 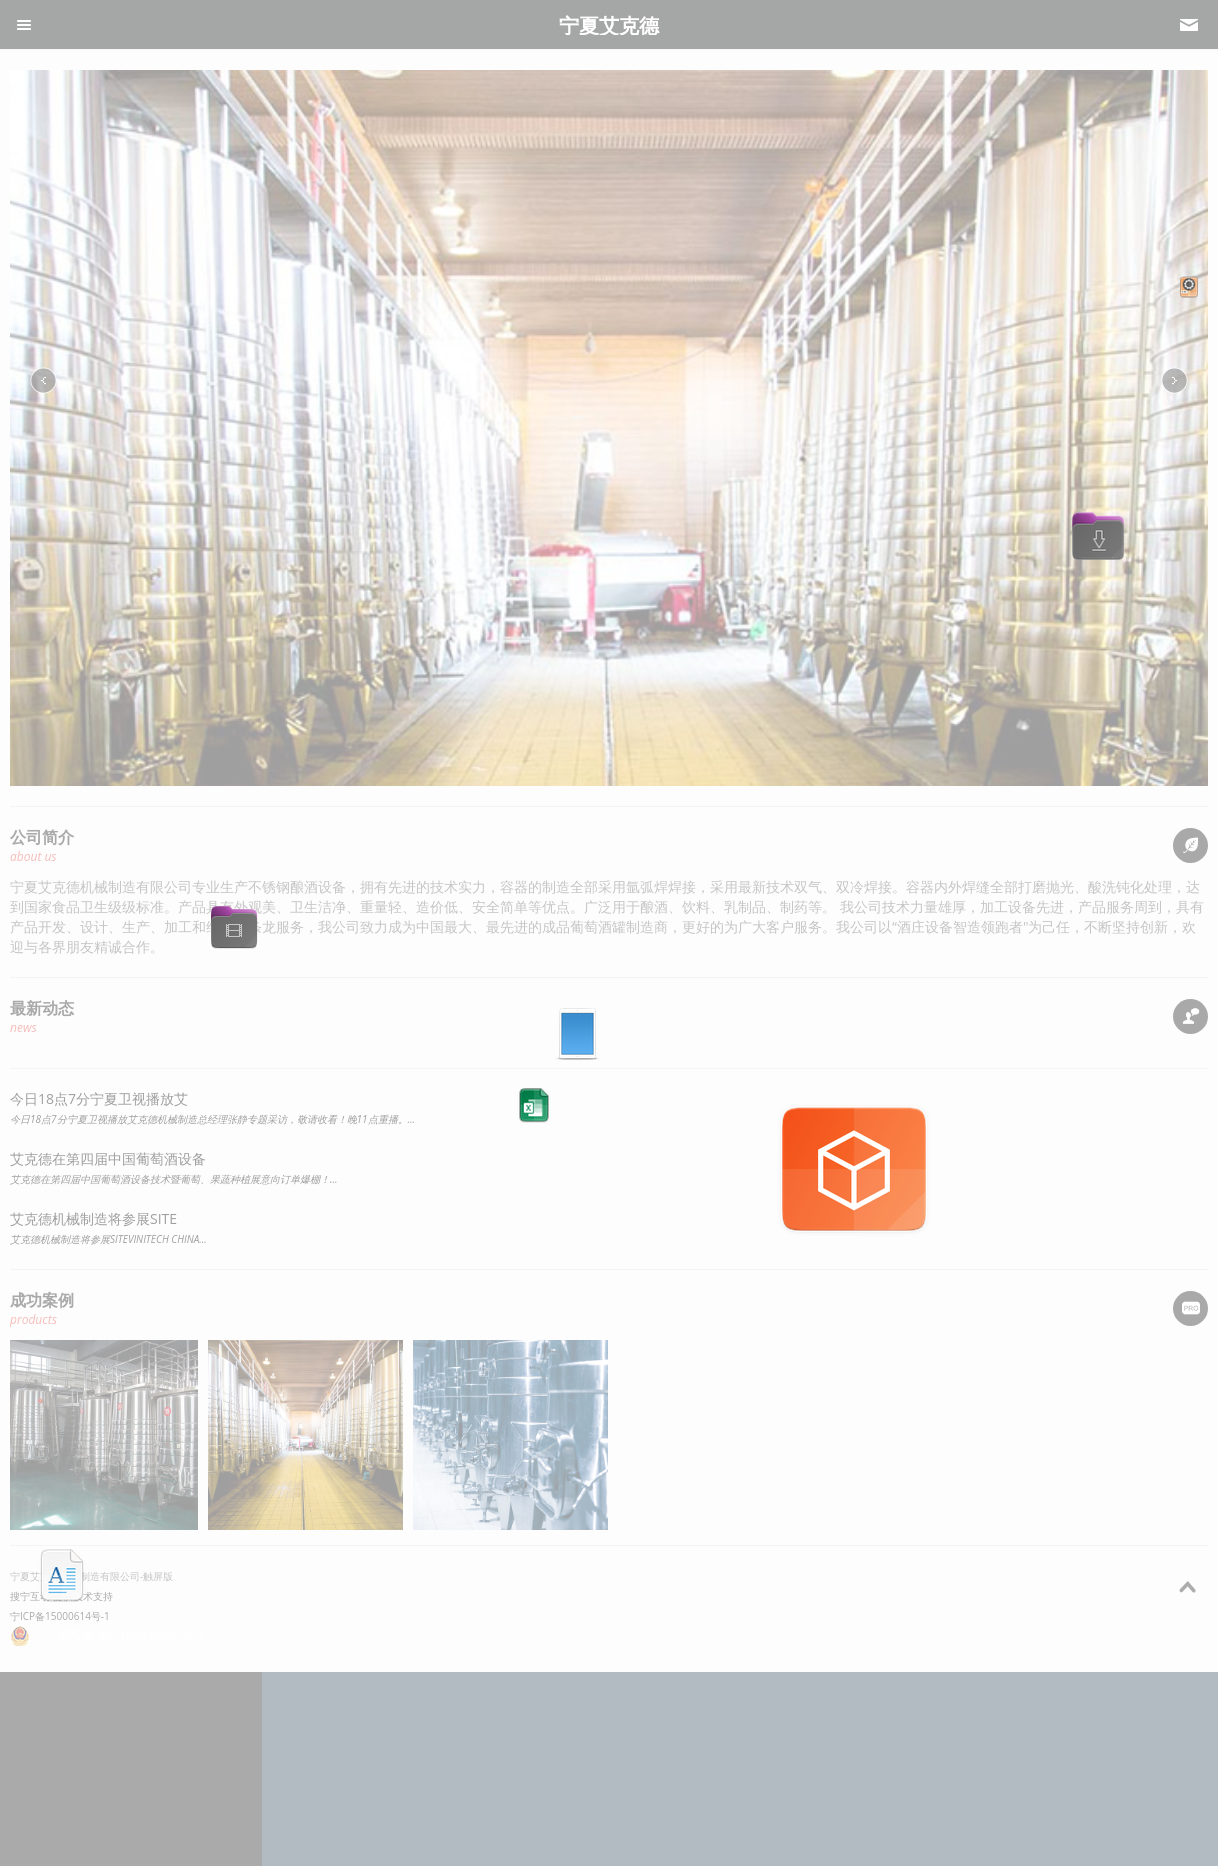 What do you see at coordinates (1098, 536) in the screenshot?
I see `access your downloads folder` at bounding box center [1098, 536].